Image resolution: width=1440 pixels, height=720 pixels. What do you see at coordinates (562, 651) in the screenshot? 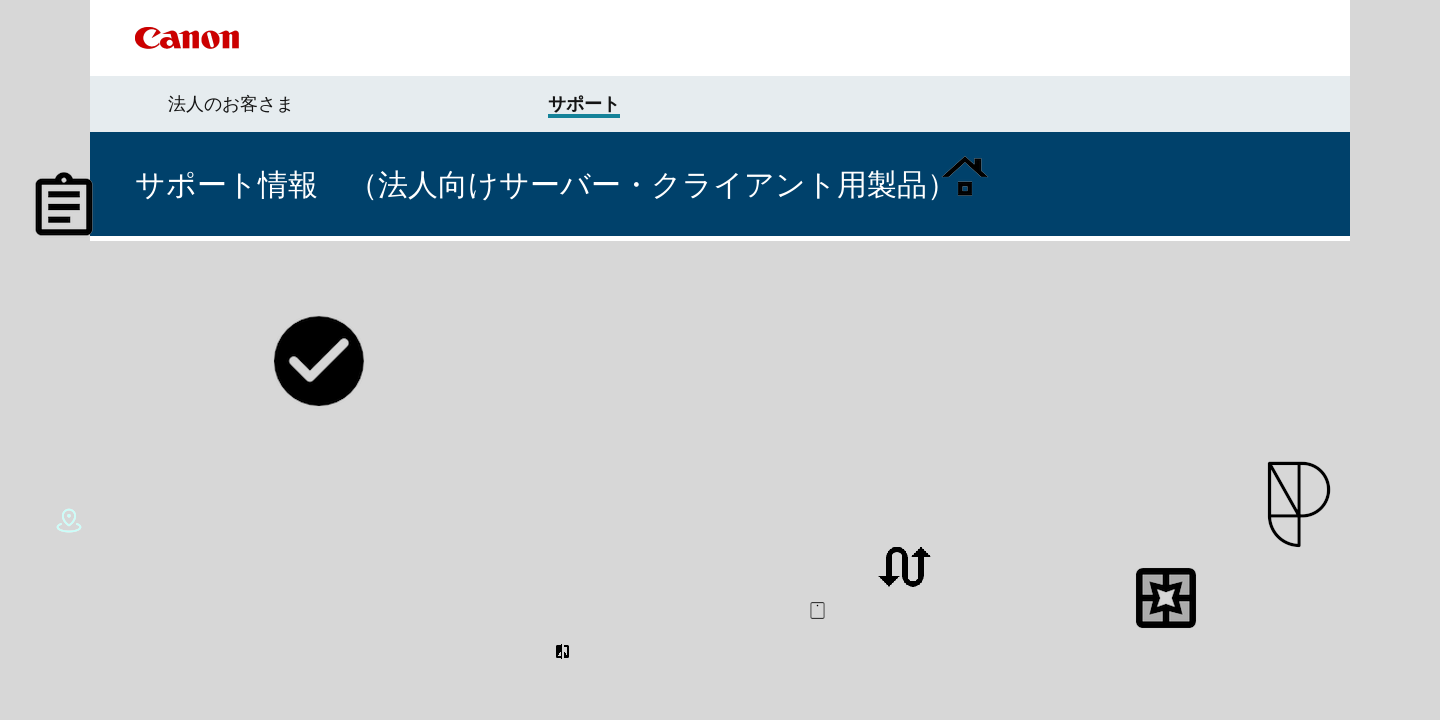
I see `compare two images side by side` at bounding box center [562, 651].